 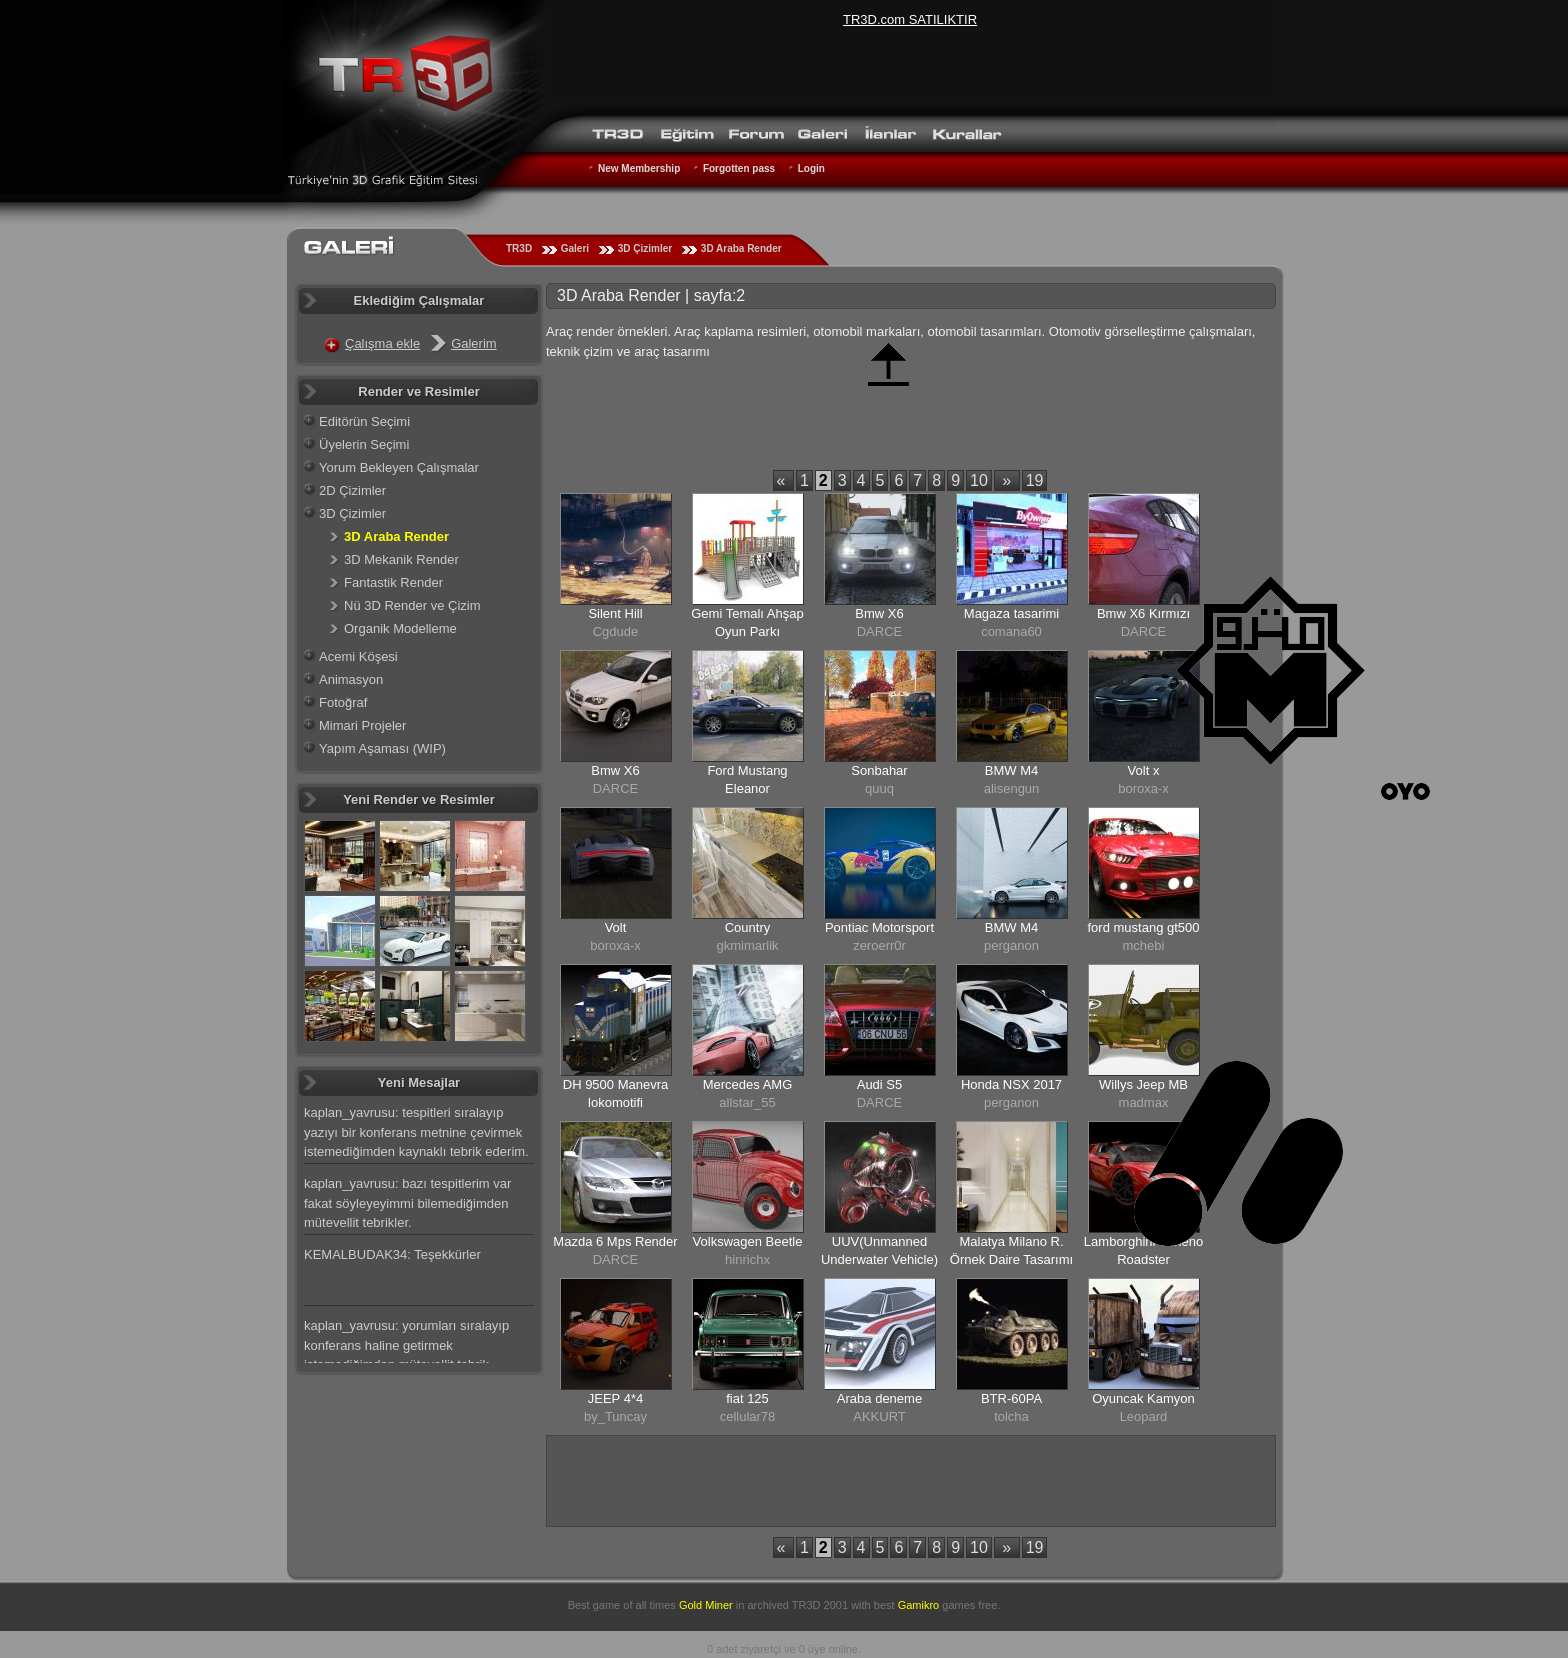 I want to click on google adsense logo, so click(x=1238, y=1153).